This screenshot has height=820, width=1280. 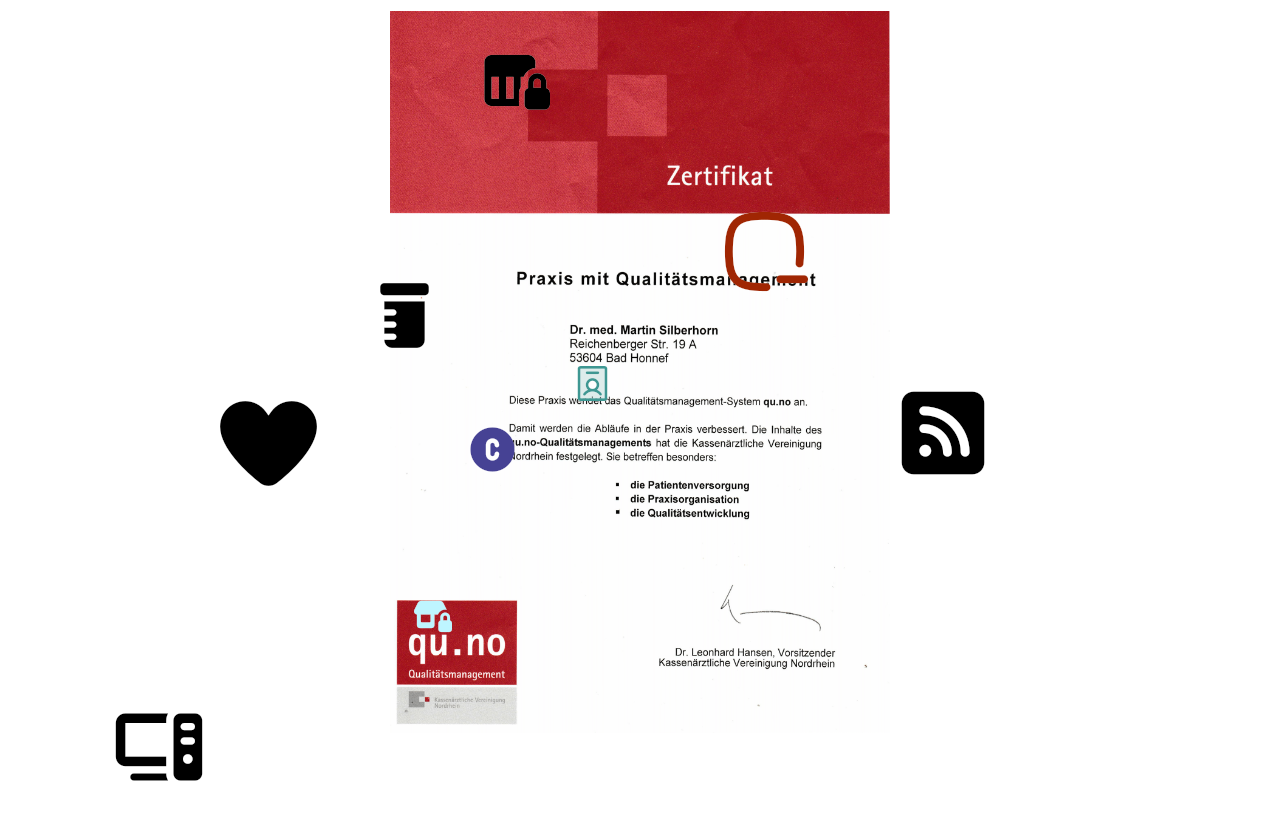 What do you see at coordinates (943, 433) in the screenshot?
I see `subscribe to RSS feed` at bounding box center [943, 433].